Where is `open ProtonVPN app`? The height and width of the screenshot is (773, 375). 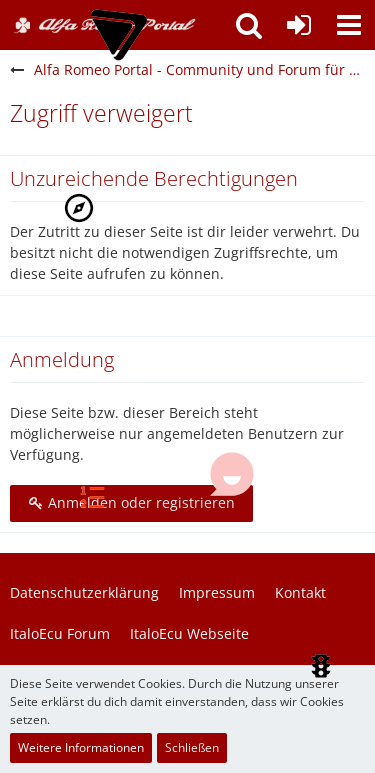
open ProtonVPN app is located at coordinates (119, 35).